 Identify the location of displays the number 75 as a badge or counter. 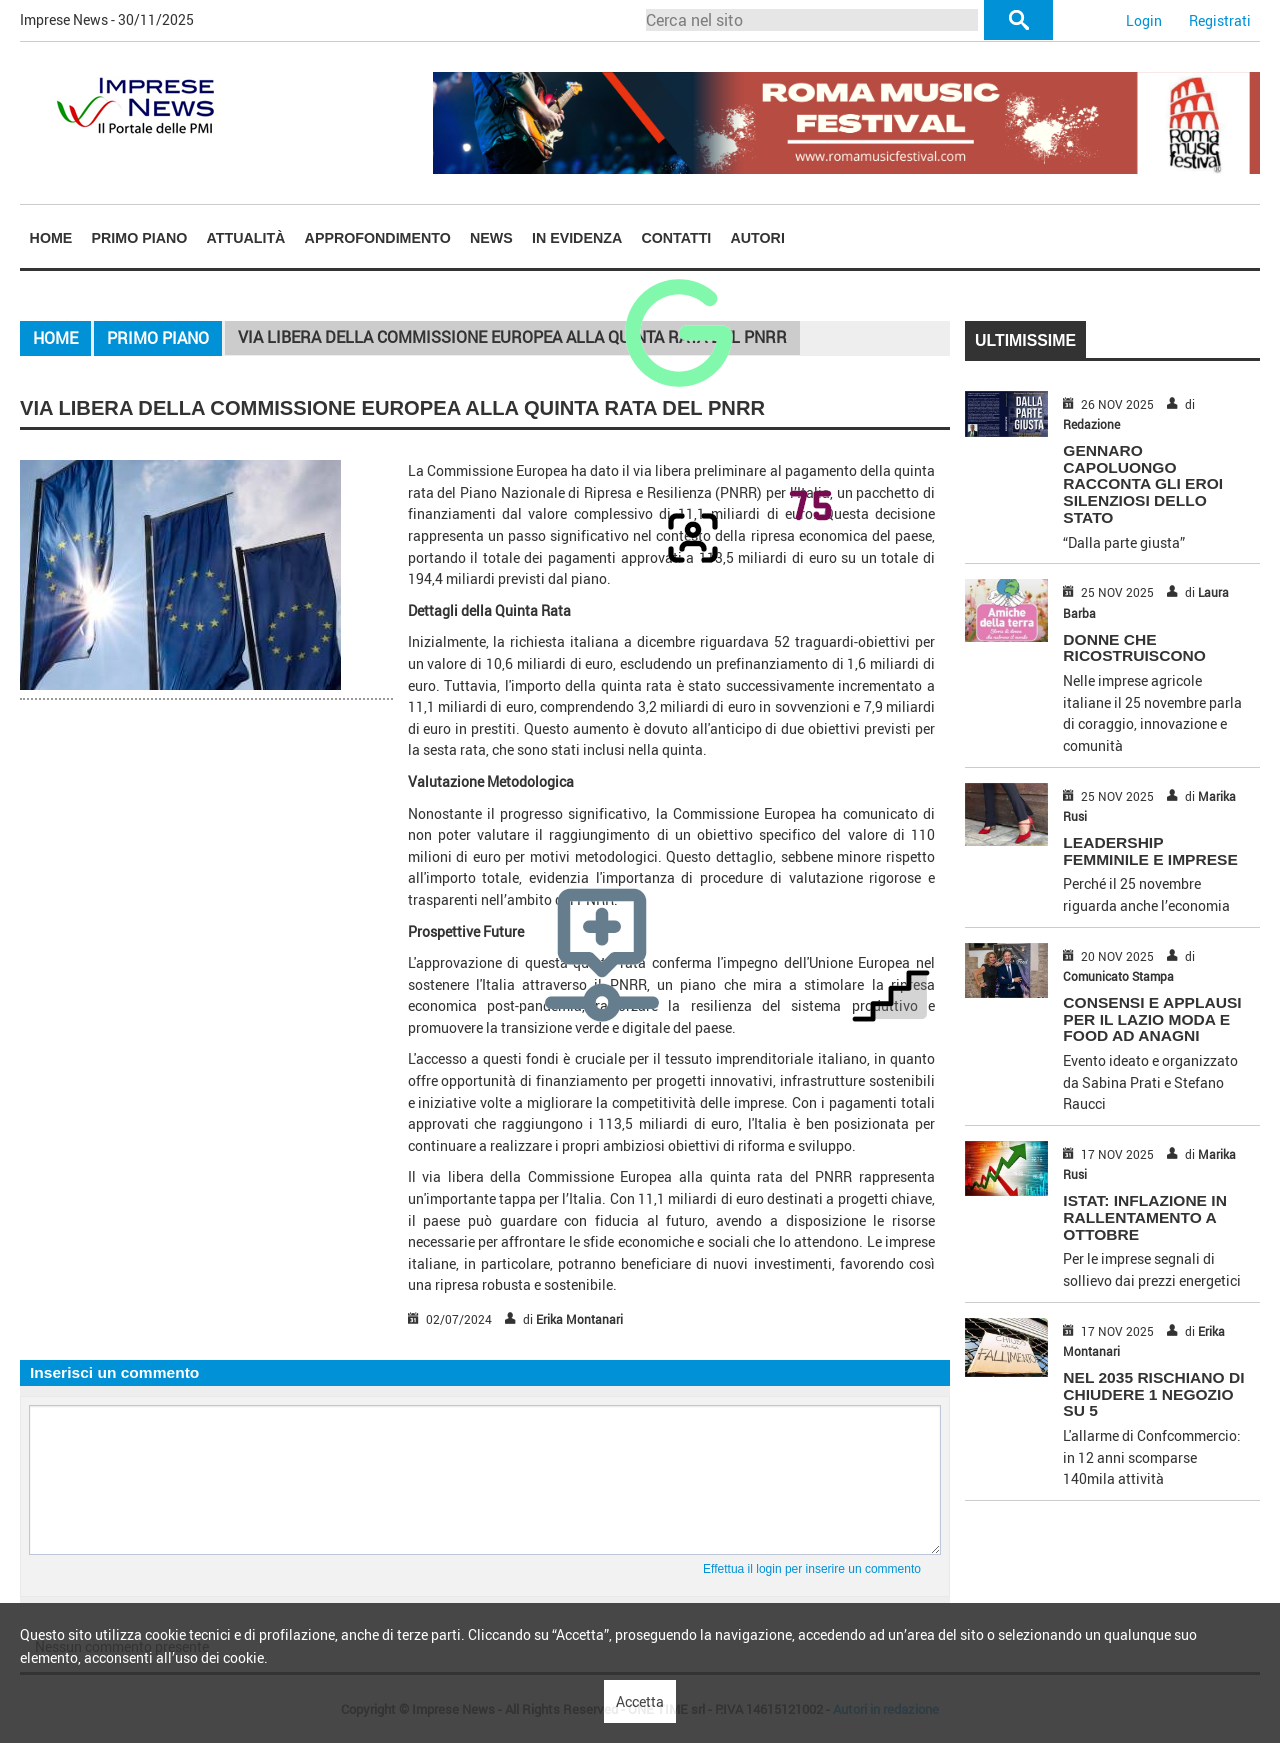
(810, 505).